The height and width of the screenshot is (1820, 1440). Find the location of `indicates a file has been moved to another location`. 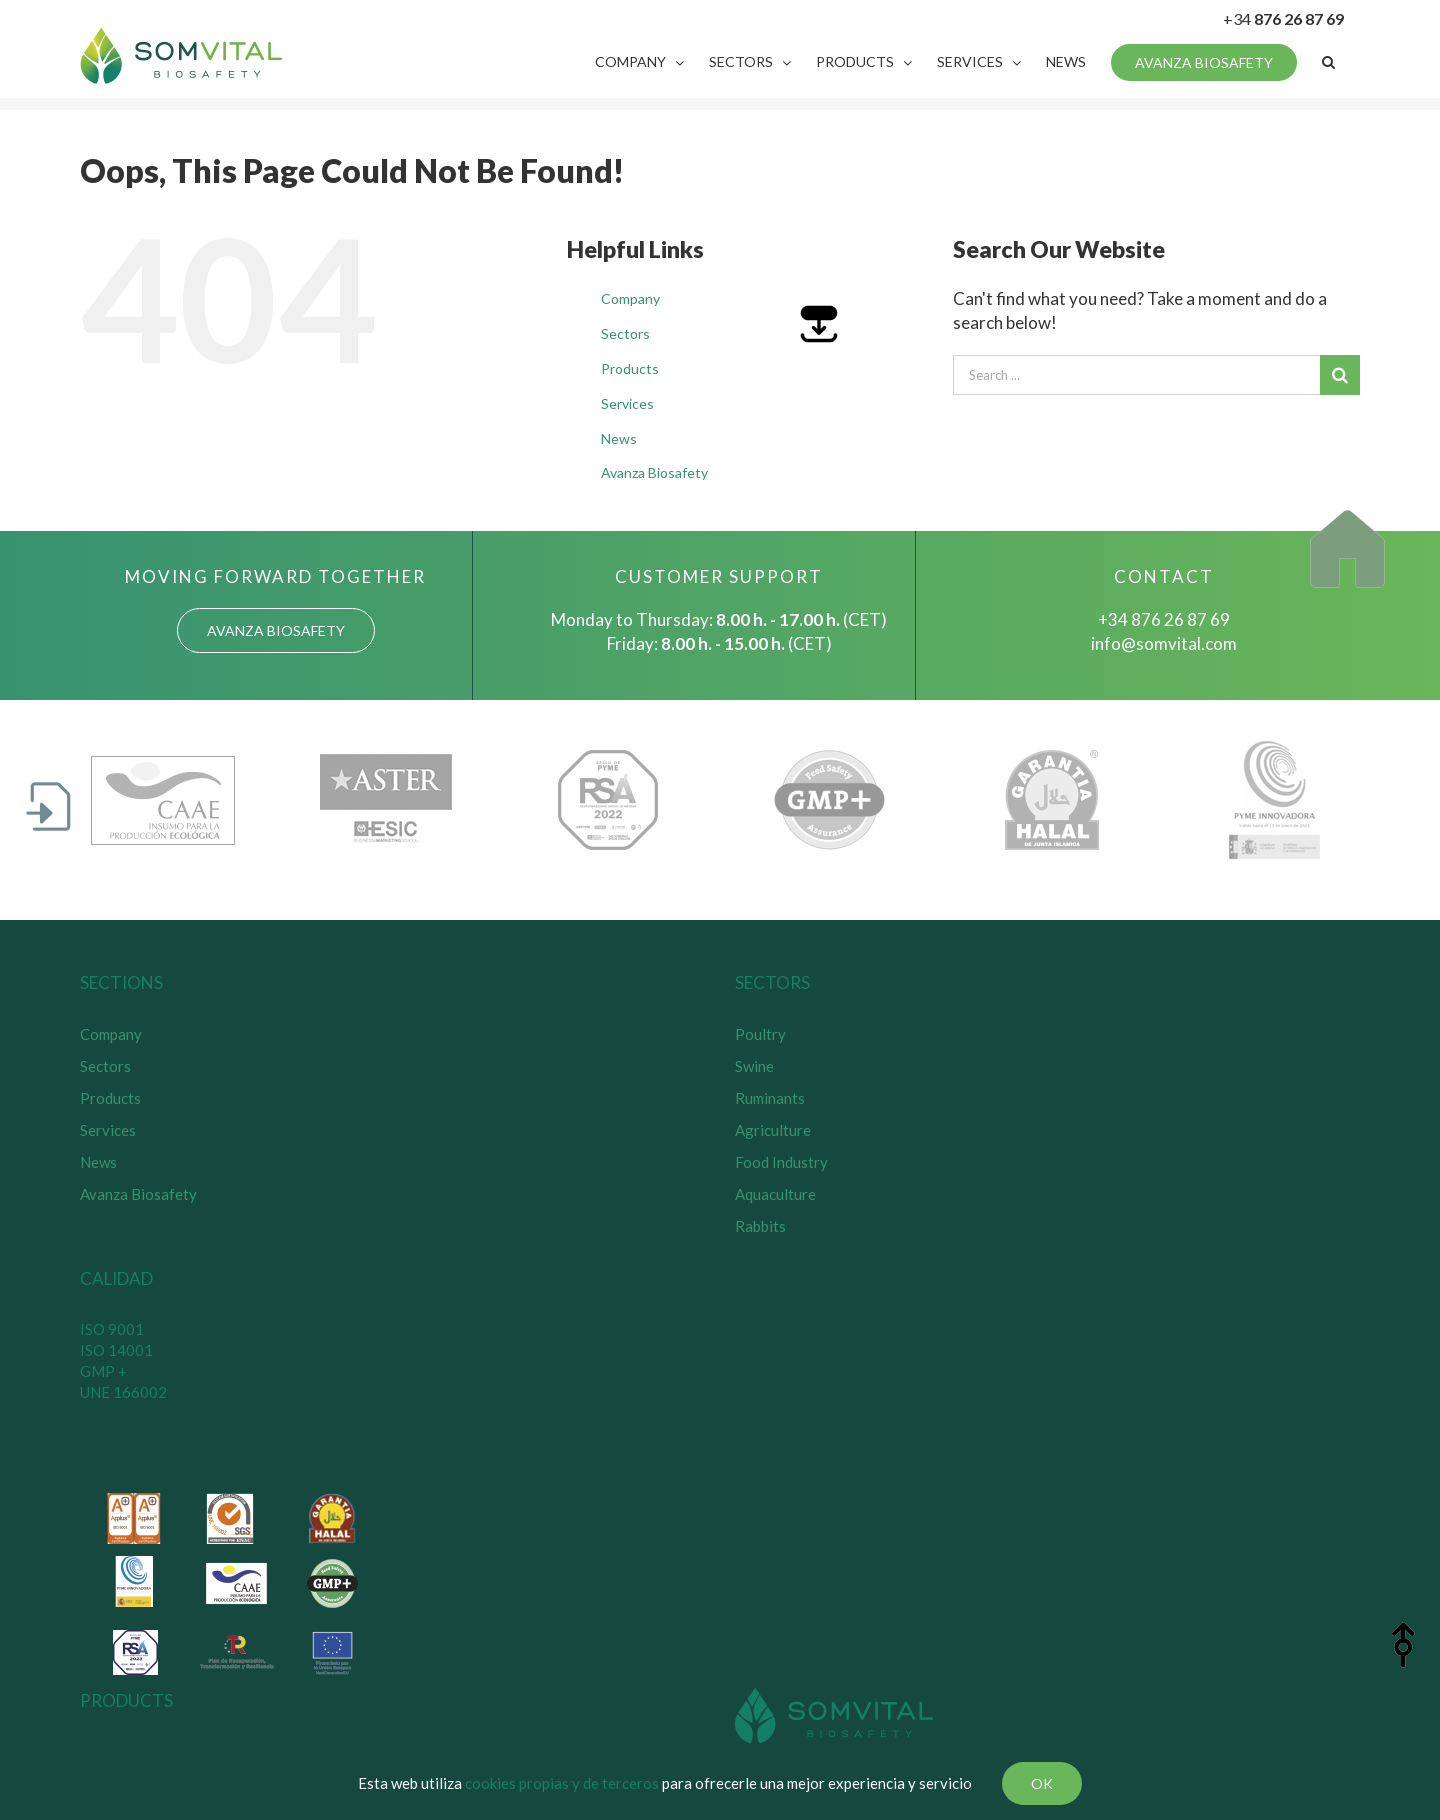

indicates a file has been moved to another location is located at coordinates (50, 806).